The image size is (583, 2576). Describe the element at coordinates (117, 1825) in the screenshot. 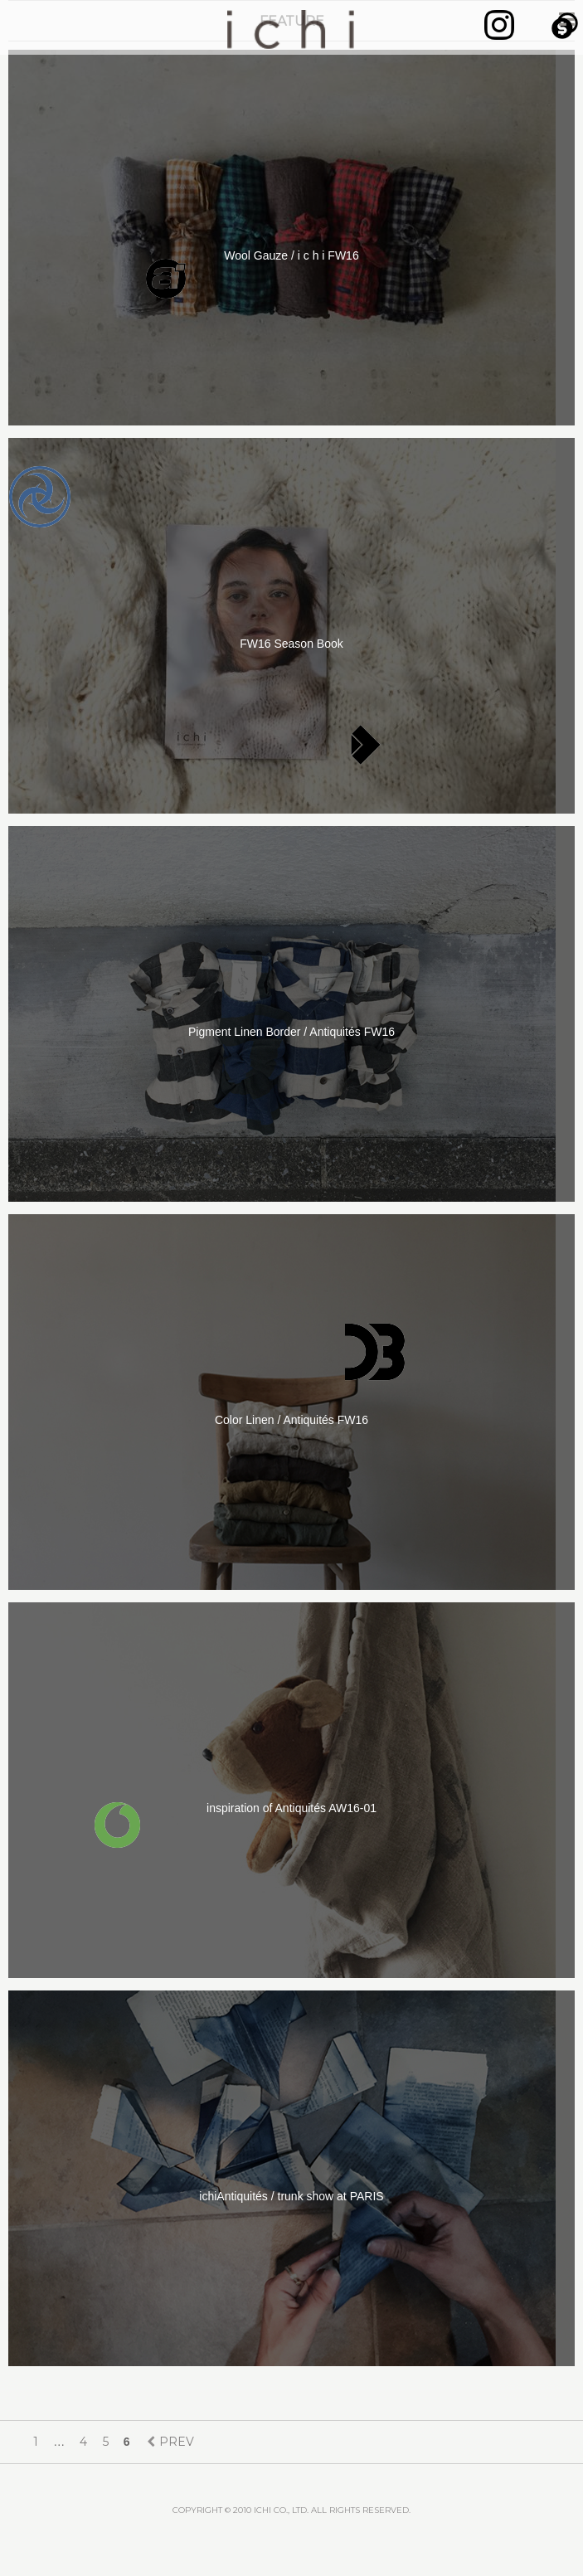

I see `vodafone app or service` at that location.